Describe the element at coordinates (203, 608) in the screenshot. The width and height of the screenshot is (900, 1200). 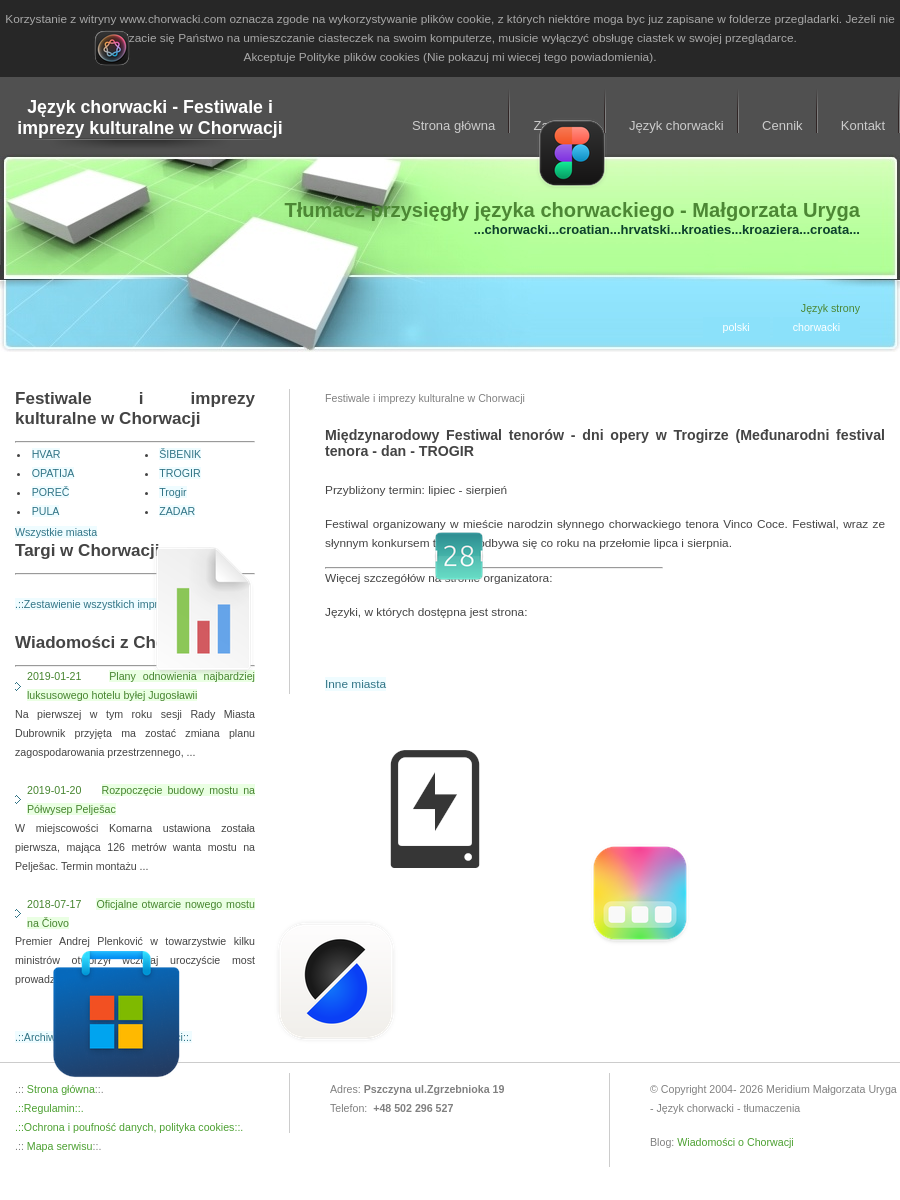
I see `open an opendocument chart file` at that location.